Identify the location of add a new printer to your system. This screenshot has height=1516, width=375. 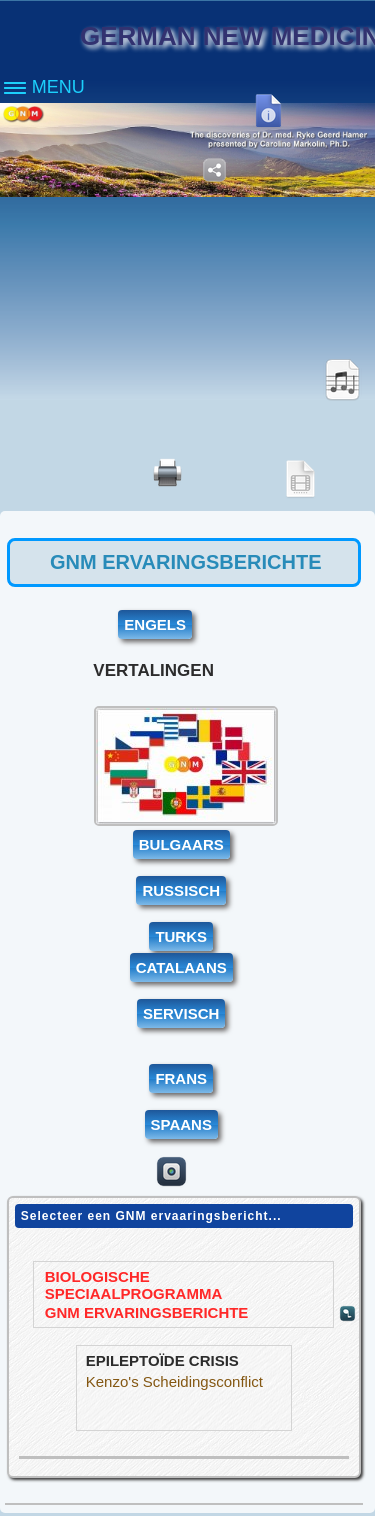
(167, 472).